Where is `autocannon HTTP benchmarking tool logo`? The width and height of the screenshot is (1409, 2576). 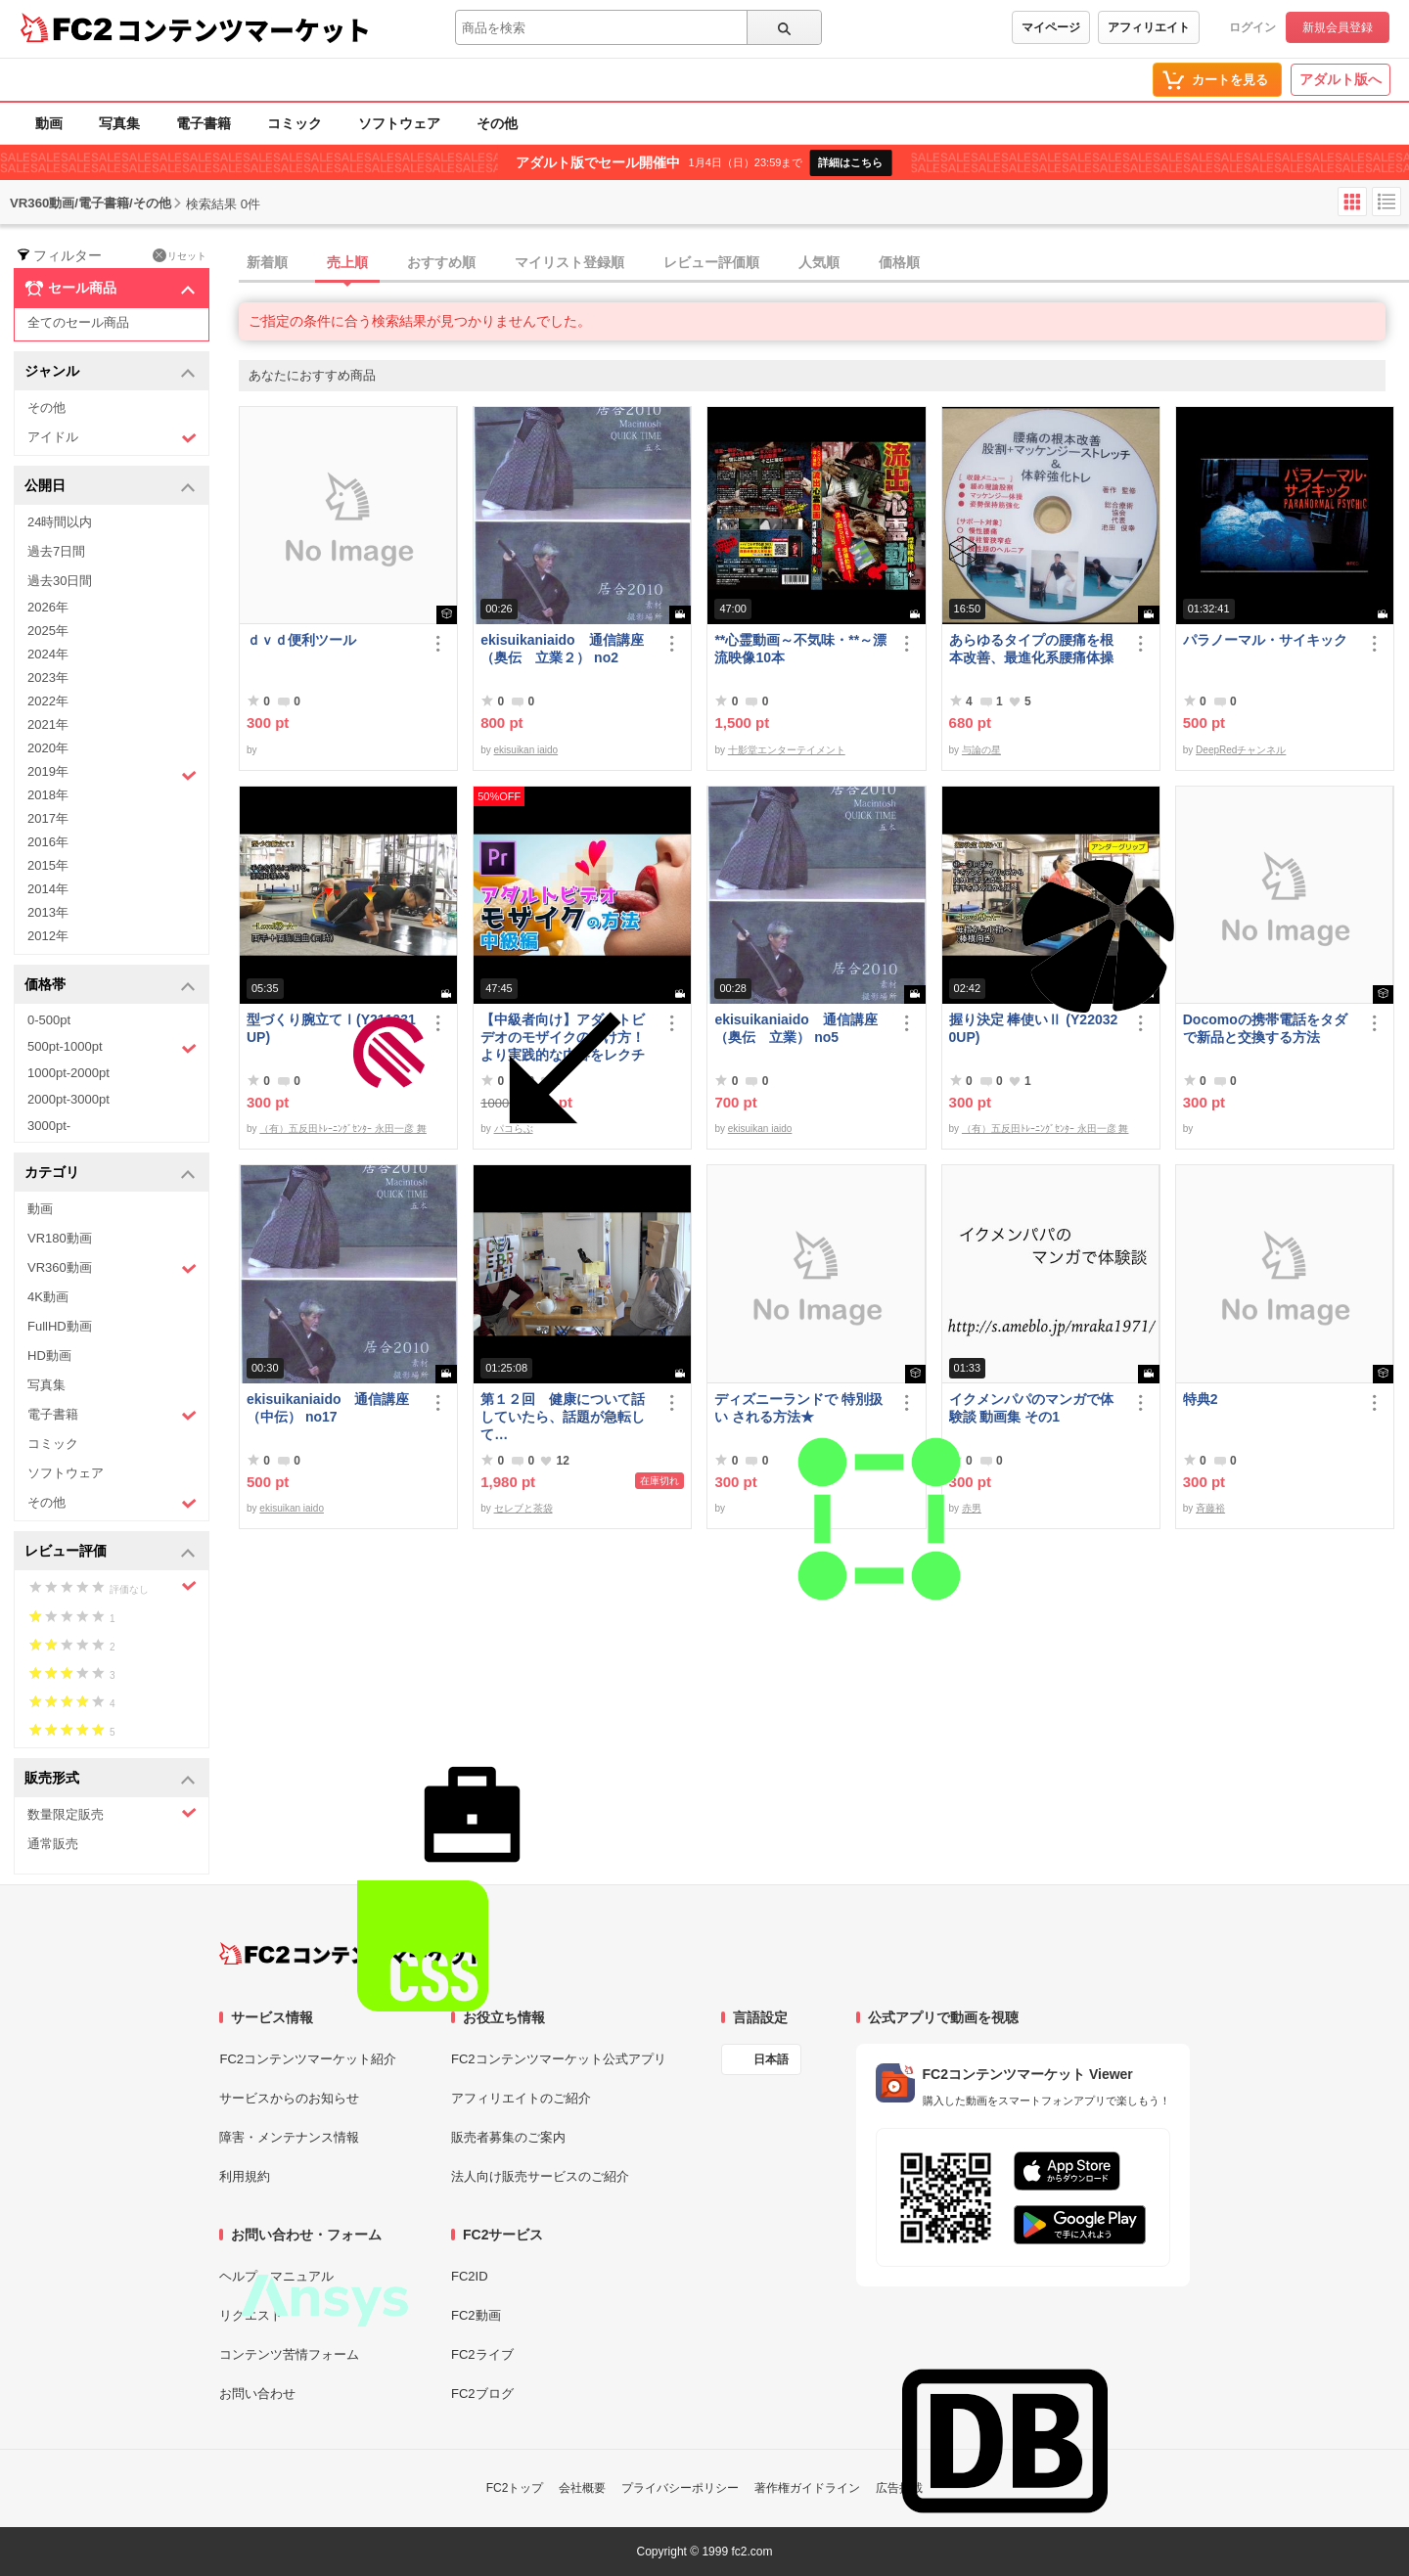
autocannon HTTP benchmarking tool logo is located at coordinates (388, 1052).